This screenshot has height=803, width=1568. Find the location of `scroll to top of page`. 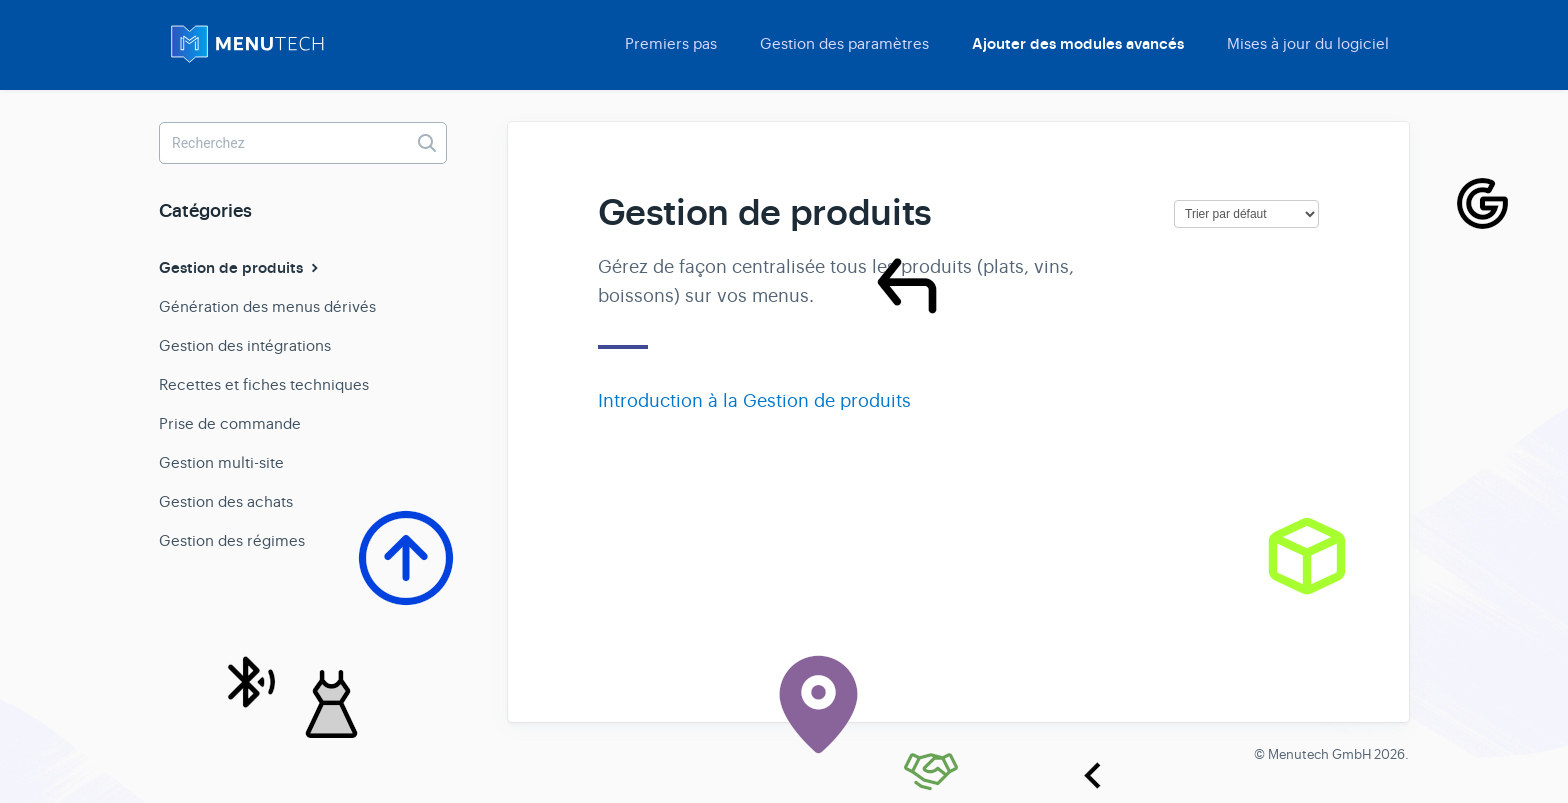

scroll to top of page is located at coordinates (406, 558).